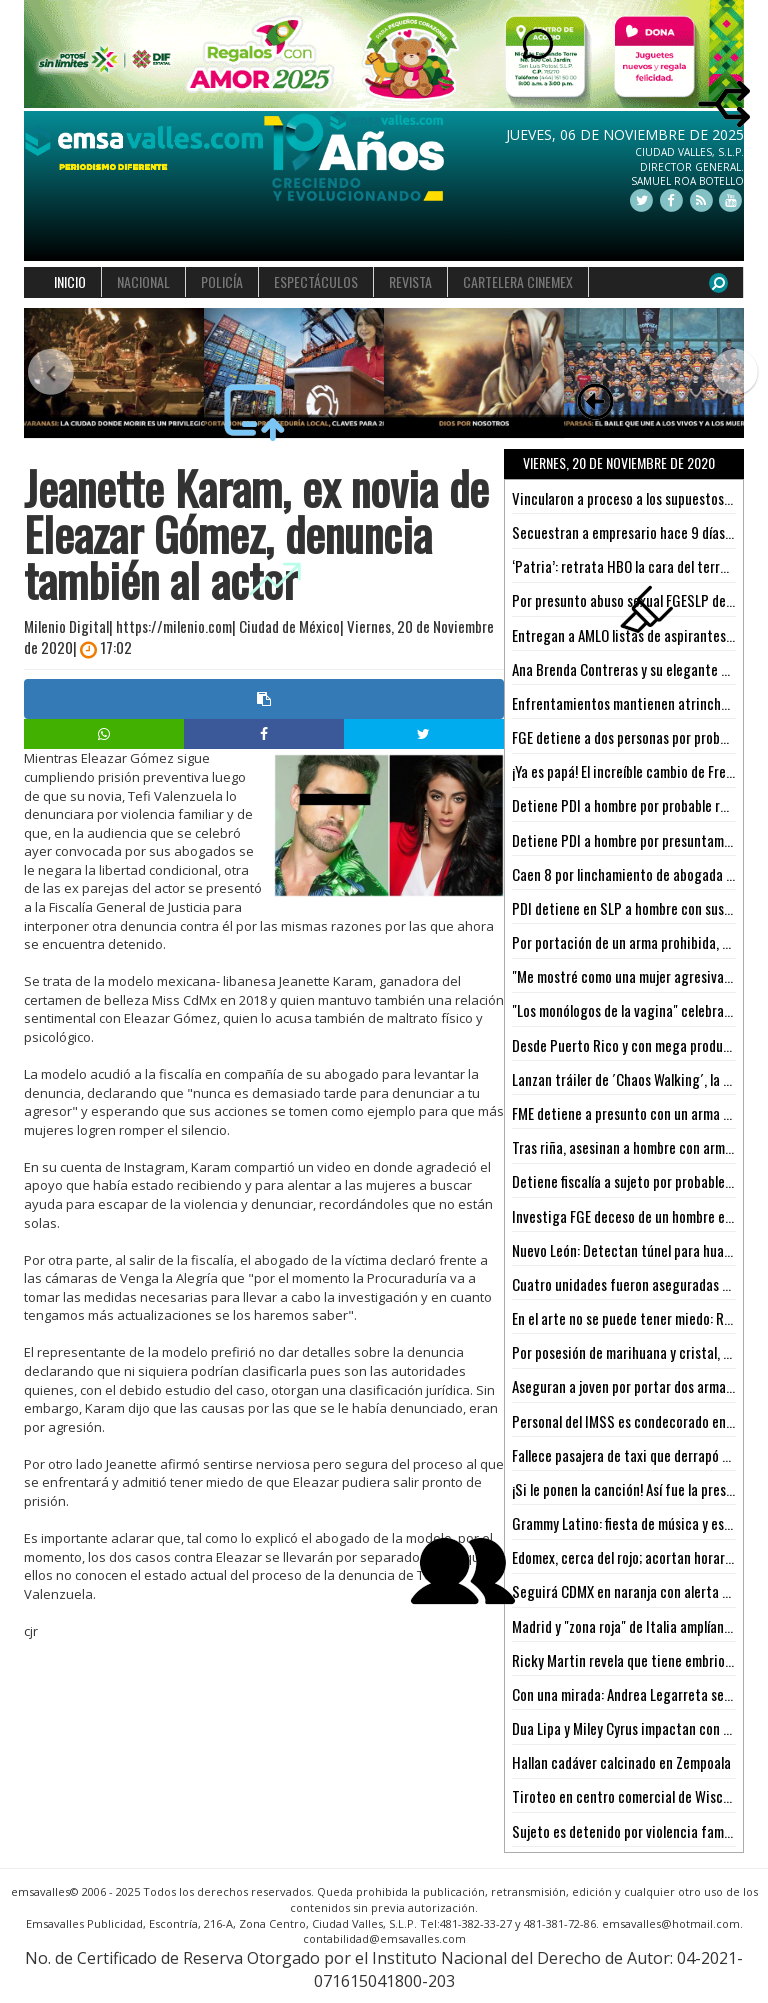  Describe the element at coordinates (595, 401) in the screenshot. I see `go back to the previous screen` at that location.